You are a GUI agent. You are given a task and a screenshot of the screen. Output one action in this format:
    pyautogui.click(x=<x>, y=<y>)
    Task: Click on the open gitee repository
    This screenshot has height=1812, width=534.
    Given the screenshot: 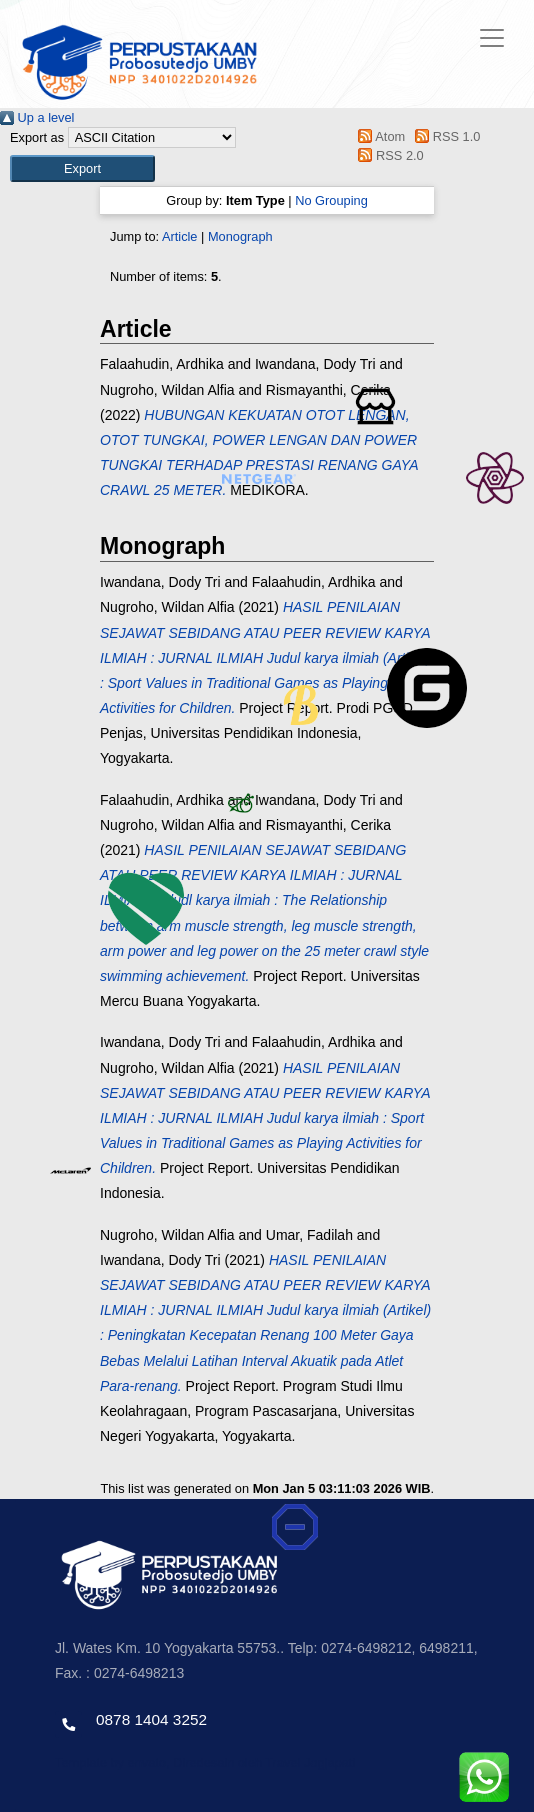 What is the action you would take?
    pyautogui.click(x=427, y=688)
    